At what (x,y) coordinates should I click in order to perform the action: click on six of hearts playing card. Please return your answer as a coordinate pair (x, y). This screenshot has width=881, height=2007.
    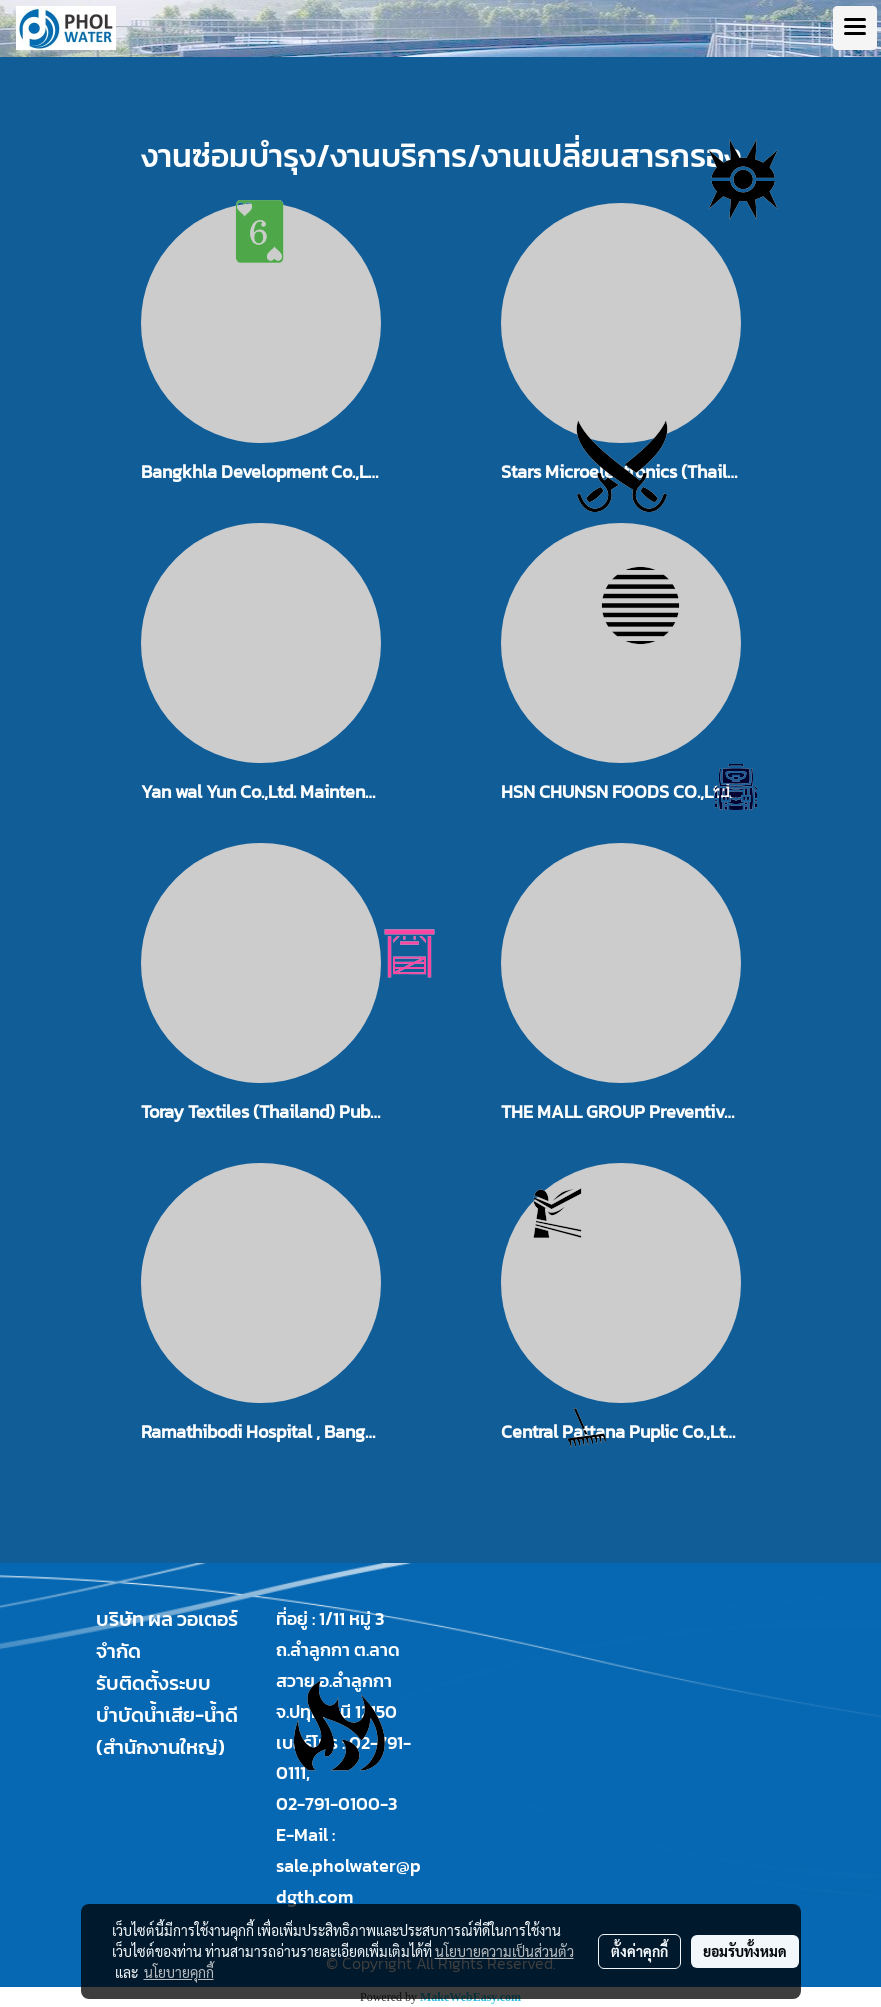
    Looking at the image, I should click on (259, 231).